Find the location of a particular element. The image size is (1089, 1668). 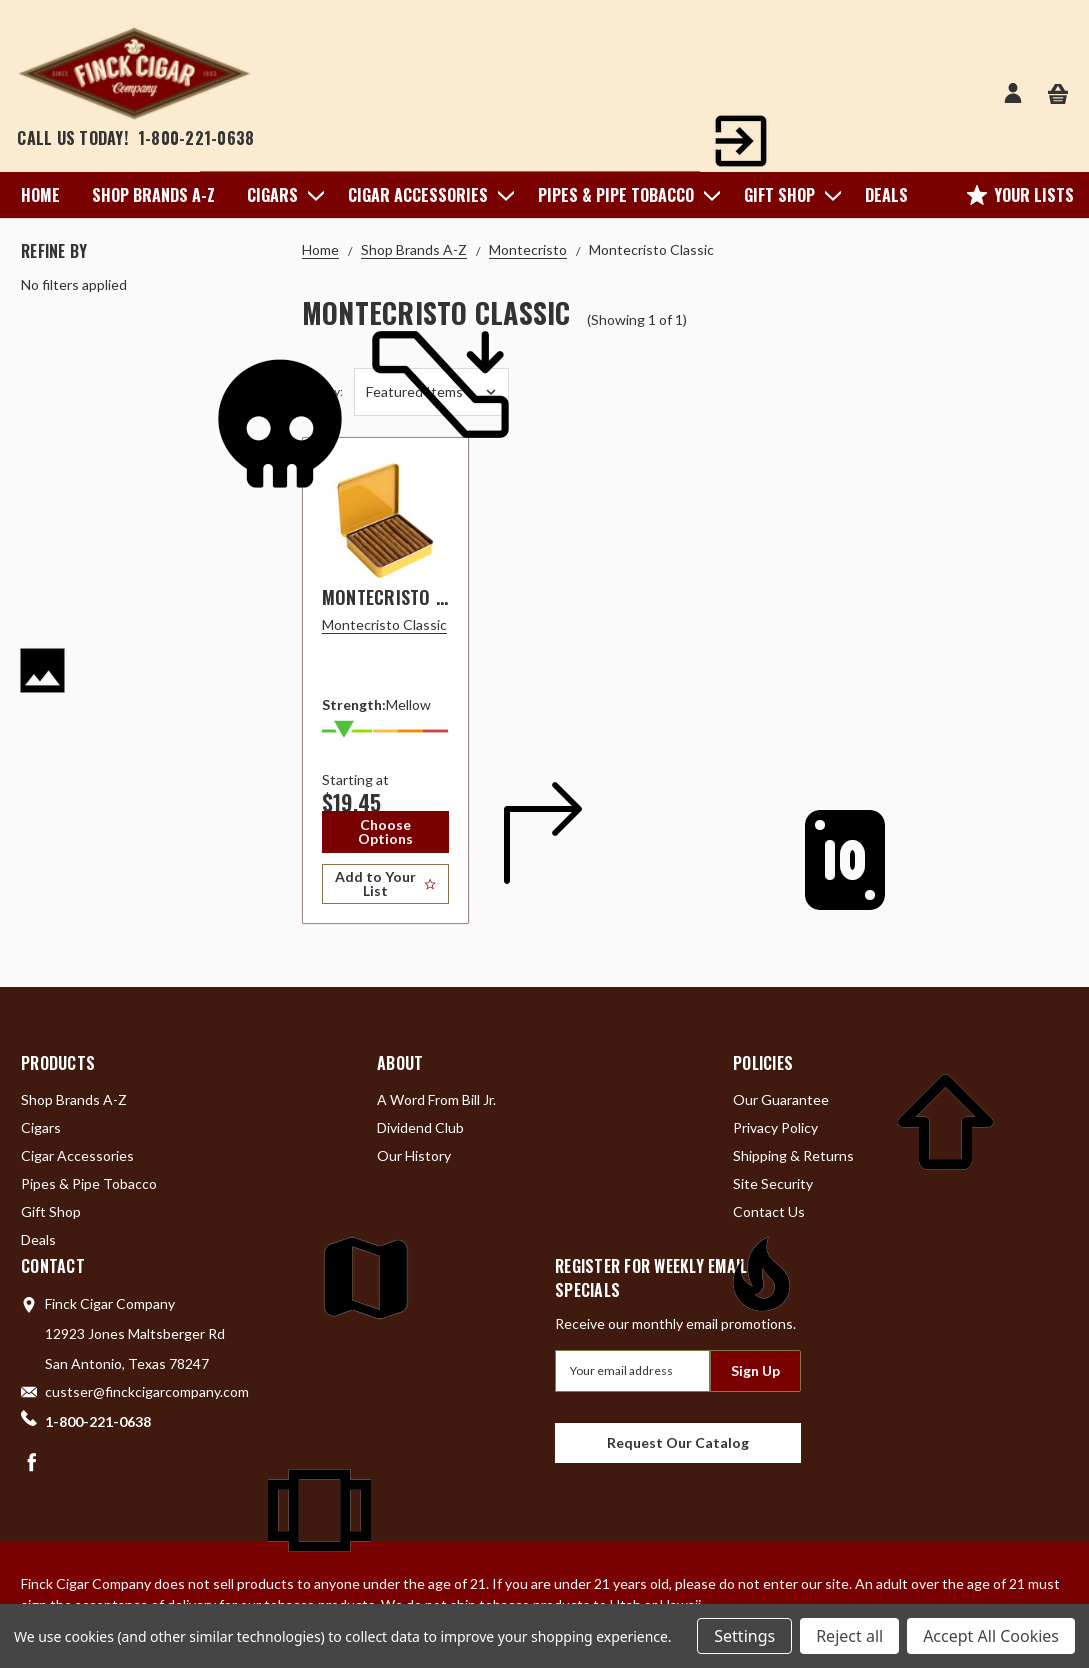

view photos or images is located at coordinates (42, 670).